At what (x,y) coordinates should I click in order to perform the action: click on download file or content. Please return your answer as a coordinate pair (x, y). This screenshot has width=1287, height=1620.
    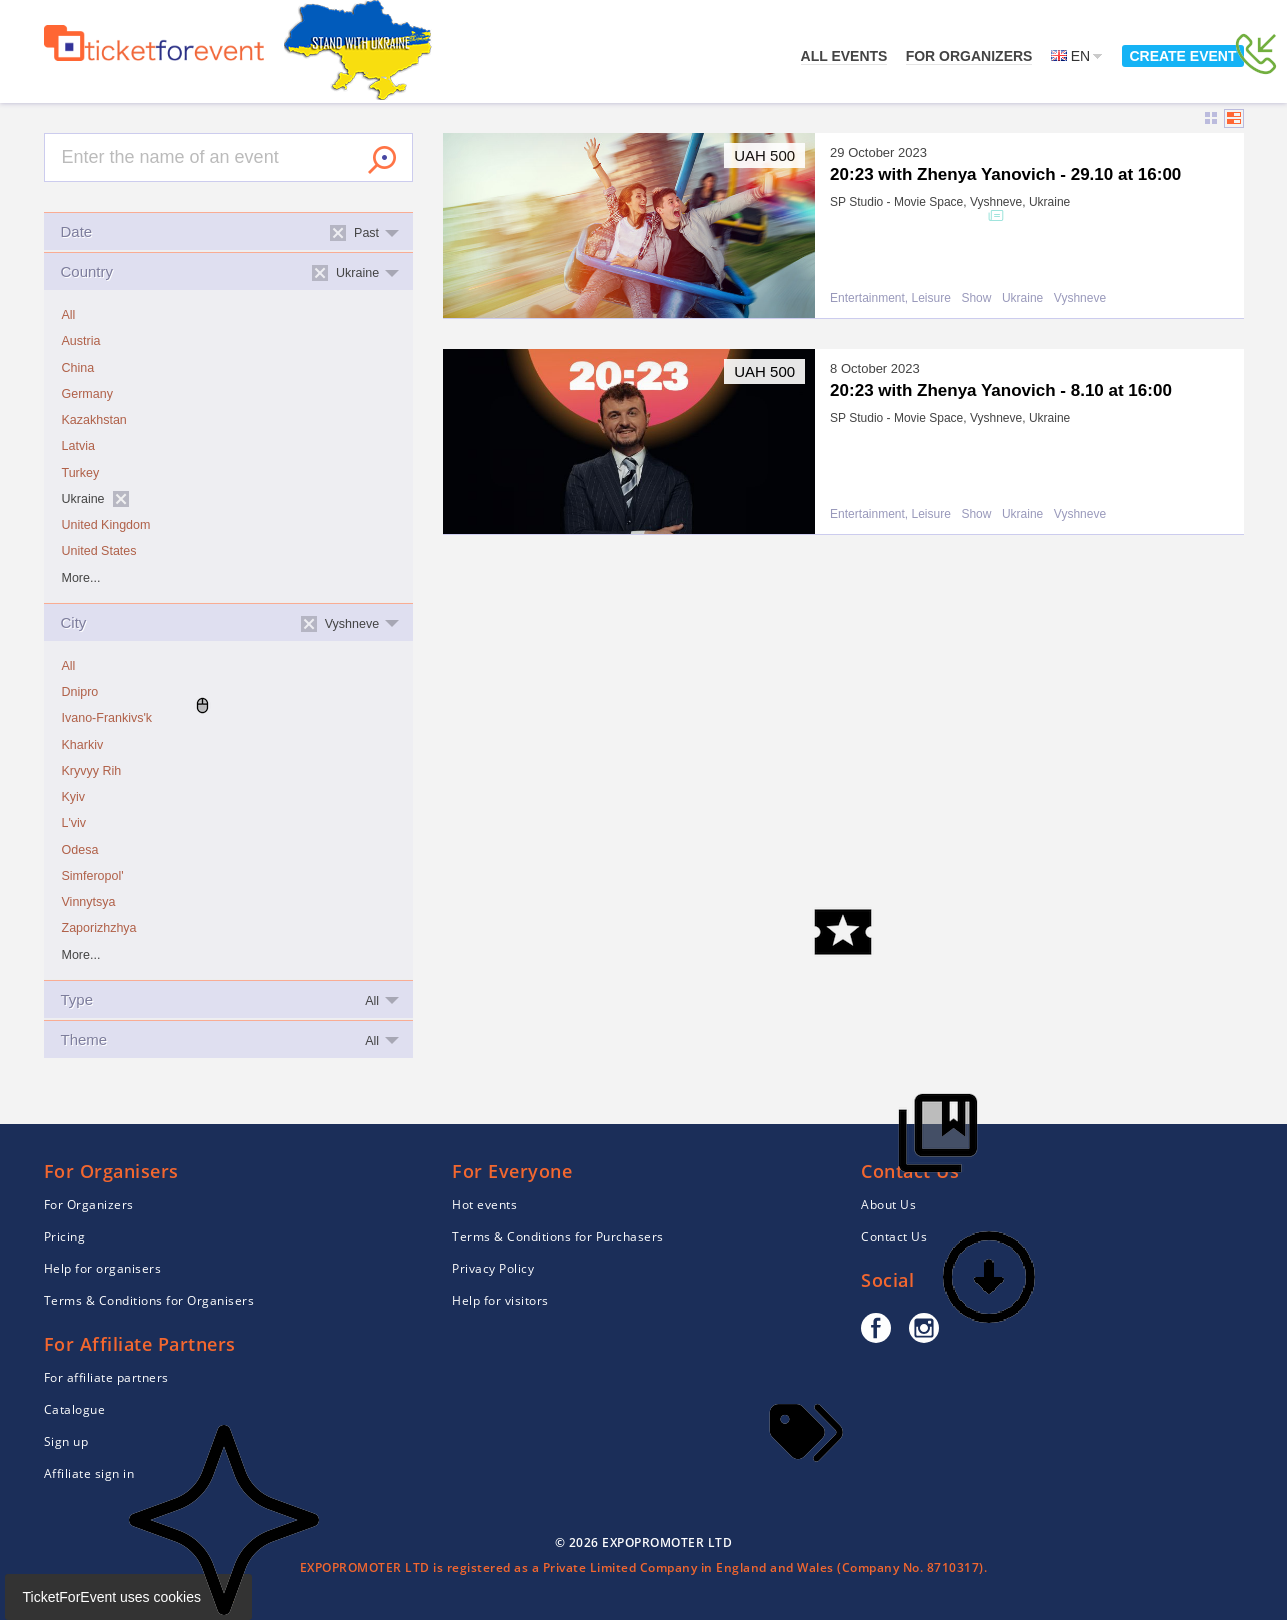
    Looking at the image, I should click on (989, 1277).